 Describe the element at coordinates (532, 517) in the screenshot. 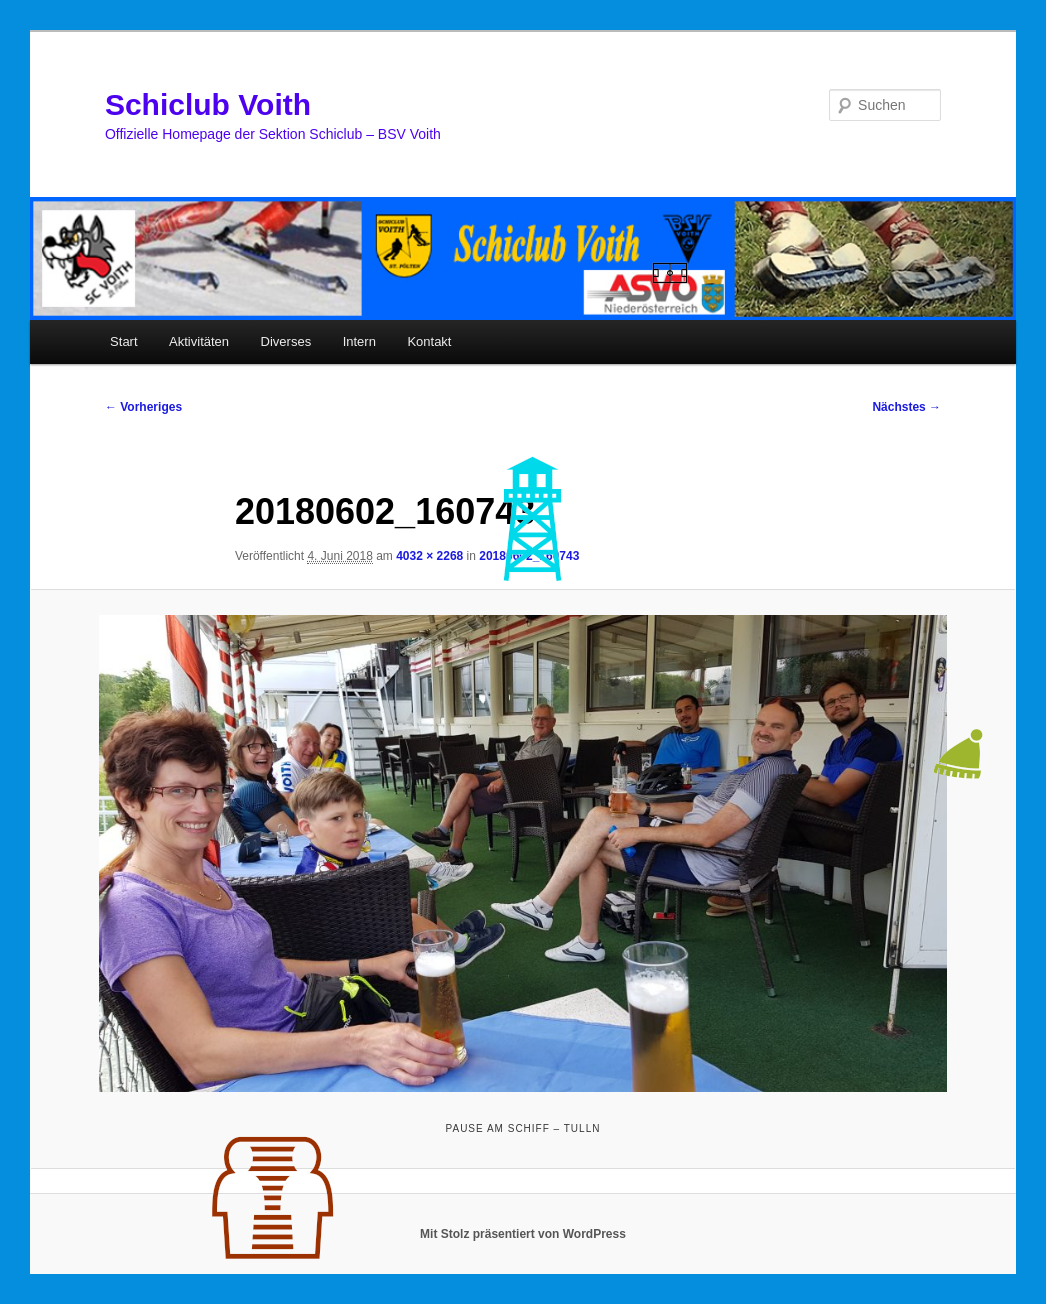

I see `view or access lookout points on a map` at that location.